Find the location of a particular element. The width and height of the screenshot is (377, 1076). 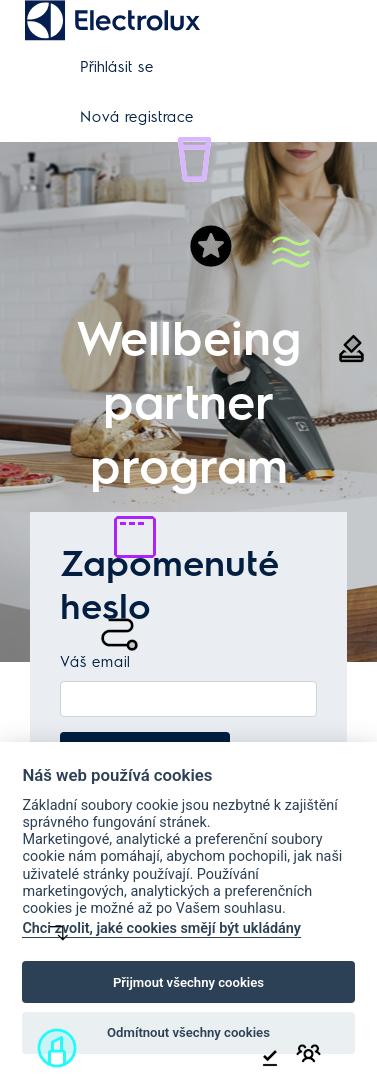

download complete is located at coordinates (270, 1058).